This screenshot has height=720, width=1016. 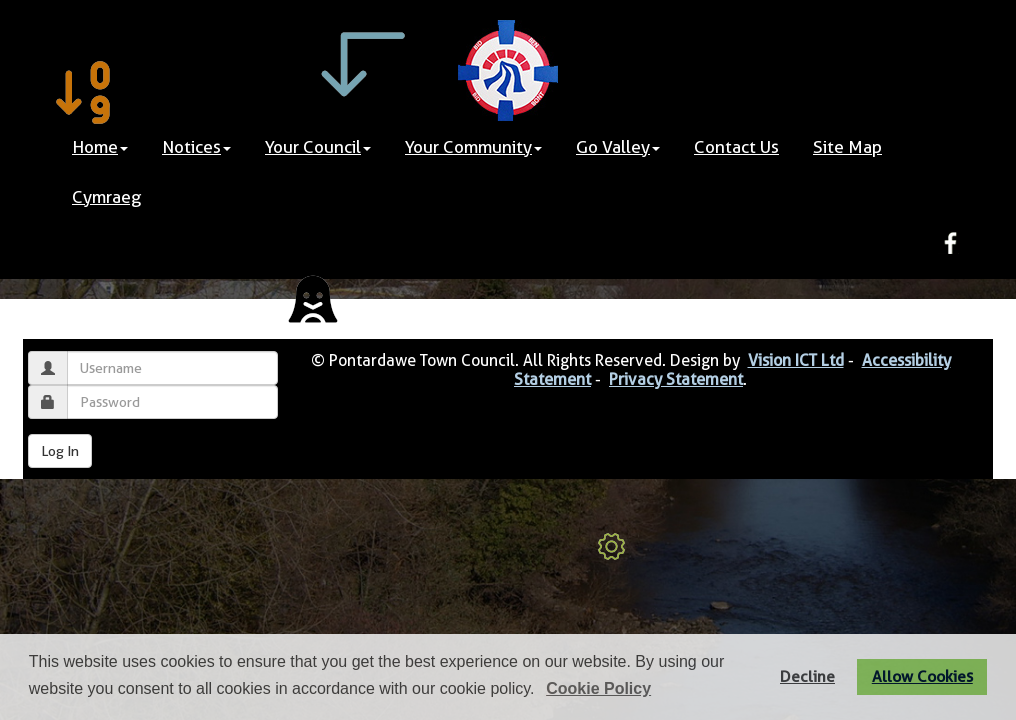 What do you see at coordinates (84, 92) in the screenshot?
I see `sort numbers in ascending order (0-9)` at bounding box center [84, 92].